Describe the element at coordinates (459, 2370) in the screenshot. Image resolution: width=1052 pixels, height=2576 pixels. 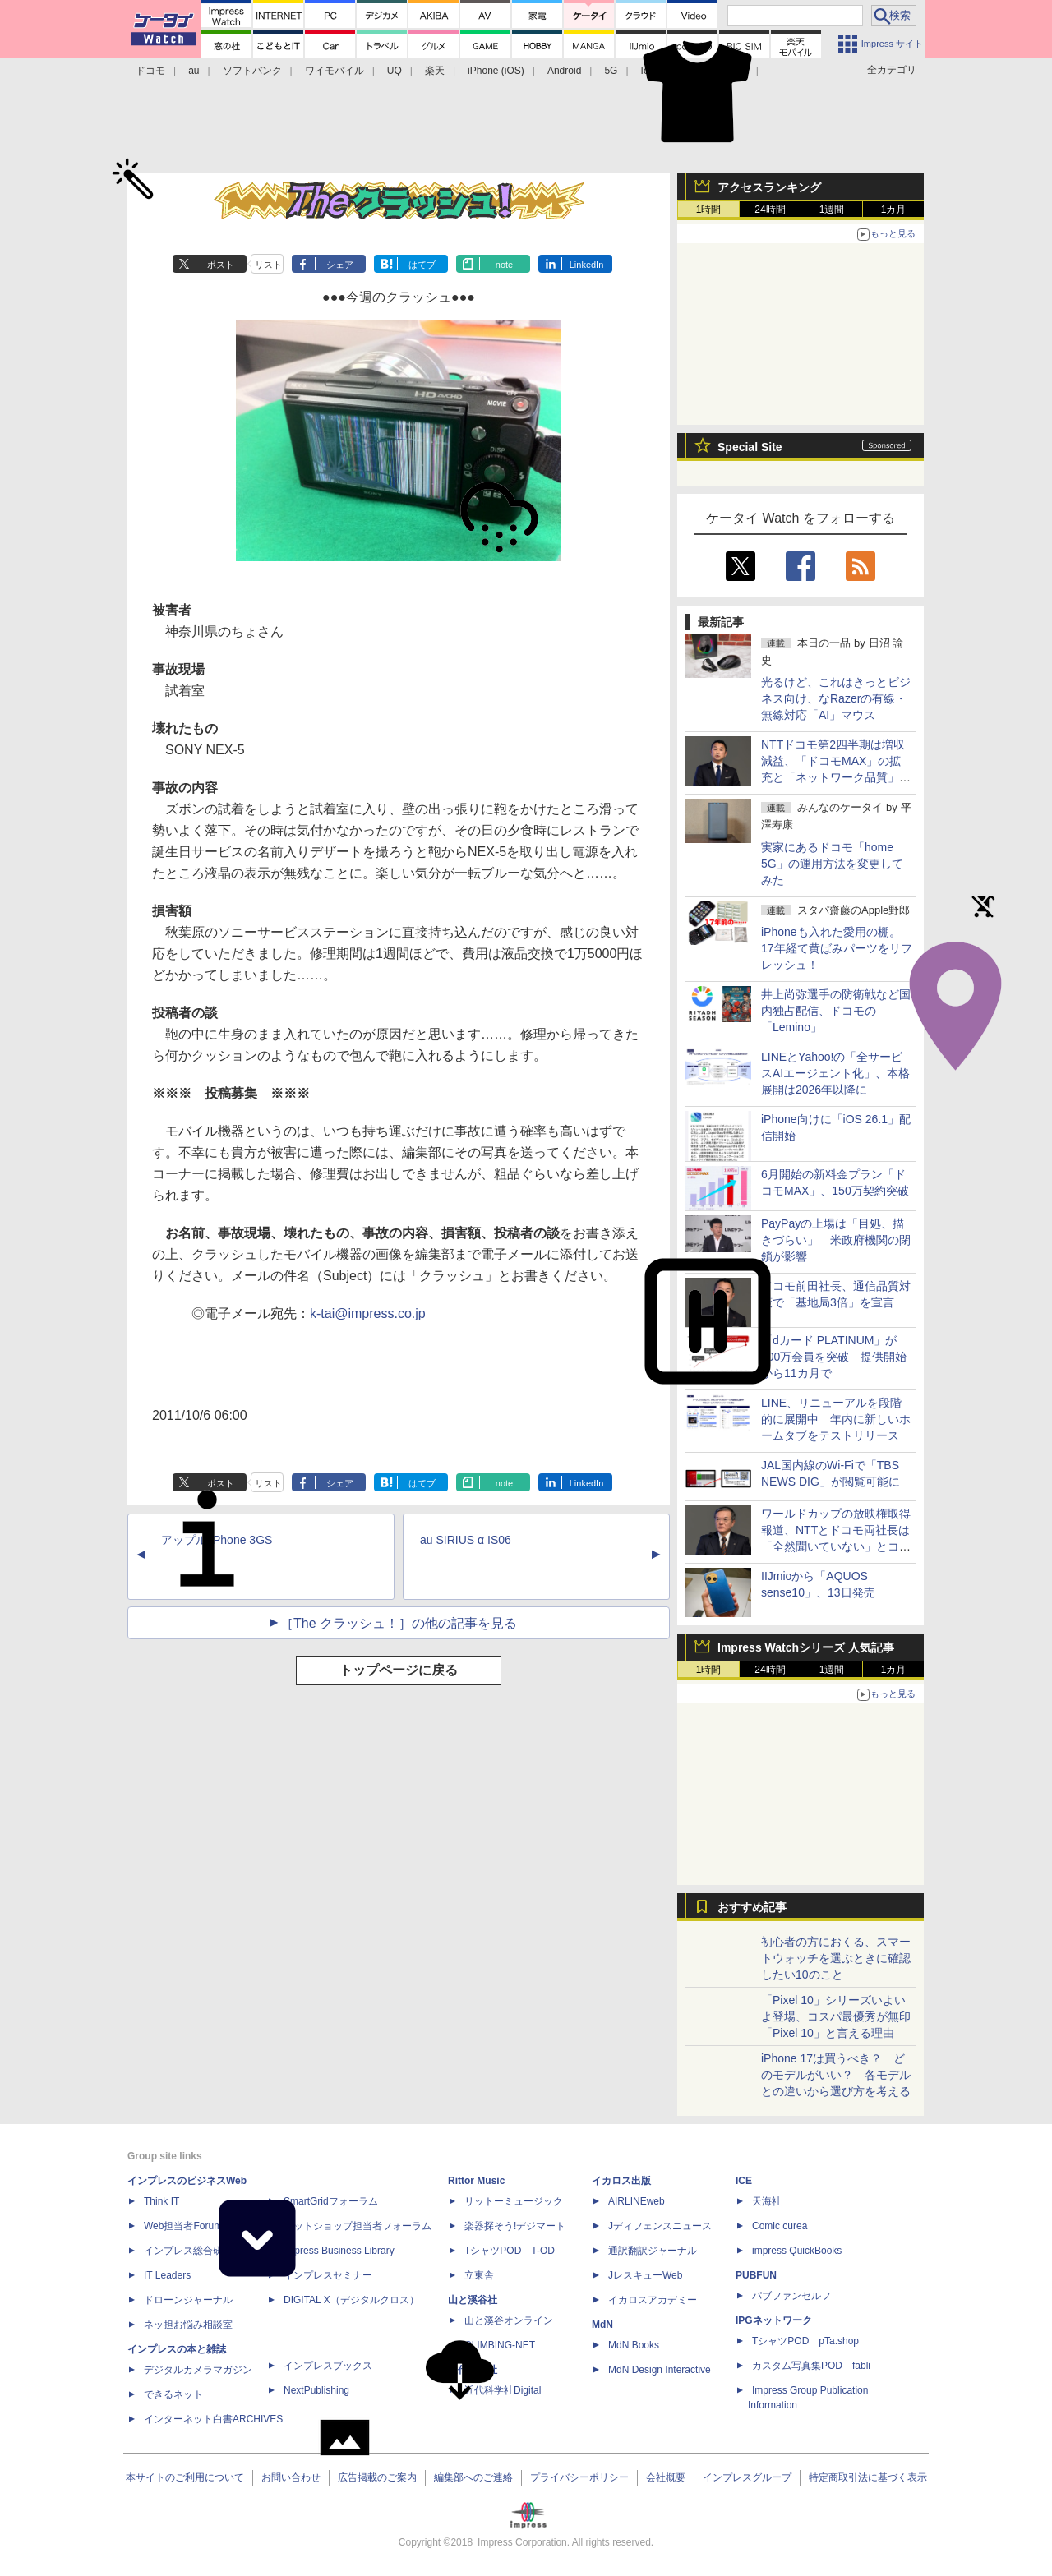
I see `download file from cloud storage` at that location.